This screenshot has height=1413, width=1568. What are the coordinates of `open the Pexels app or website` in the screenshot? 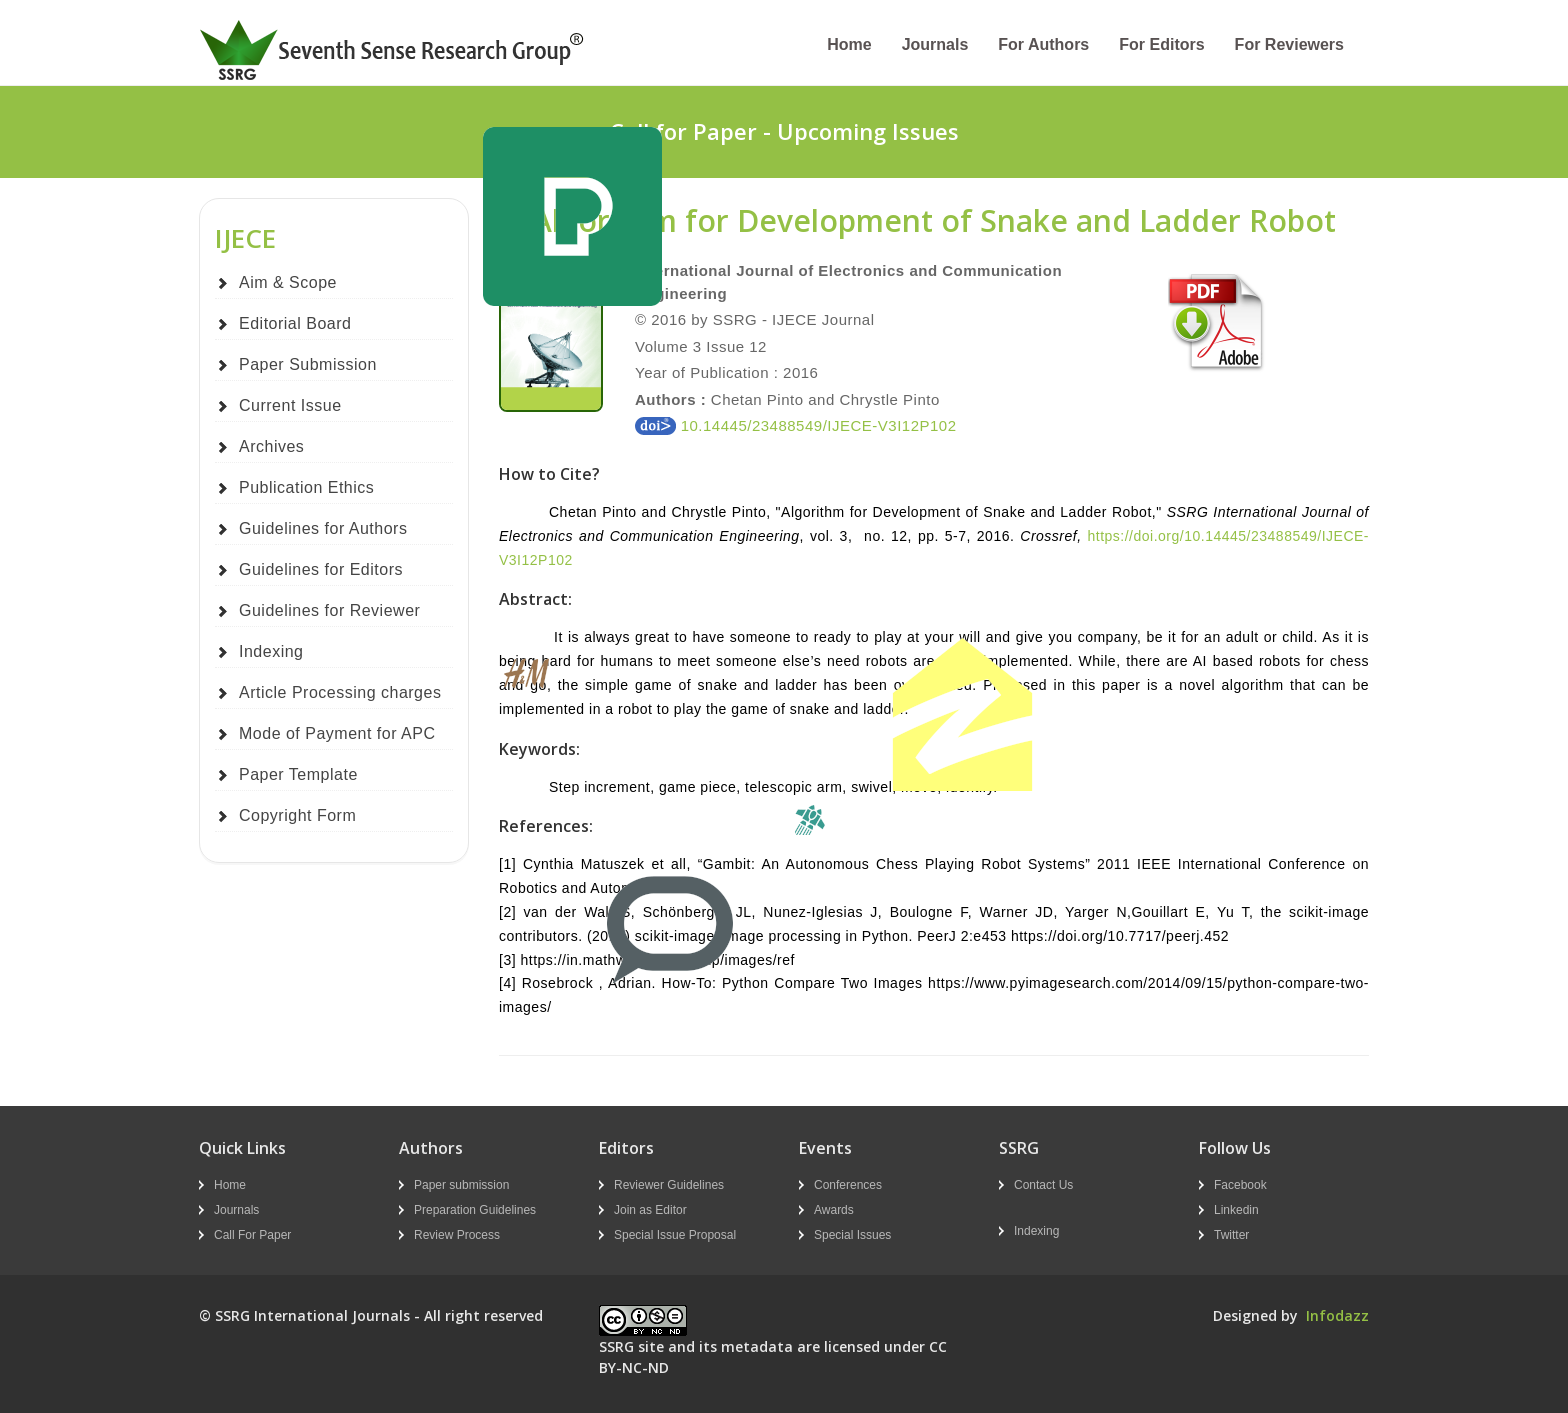 It's located at (572, 216).